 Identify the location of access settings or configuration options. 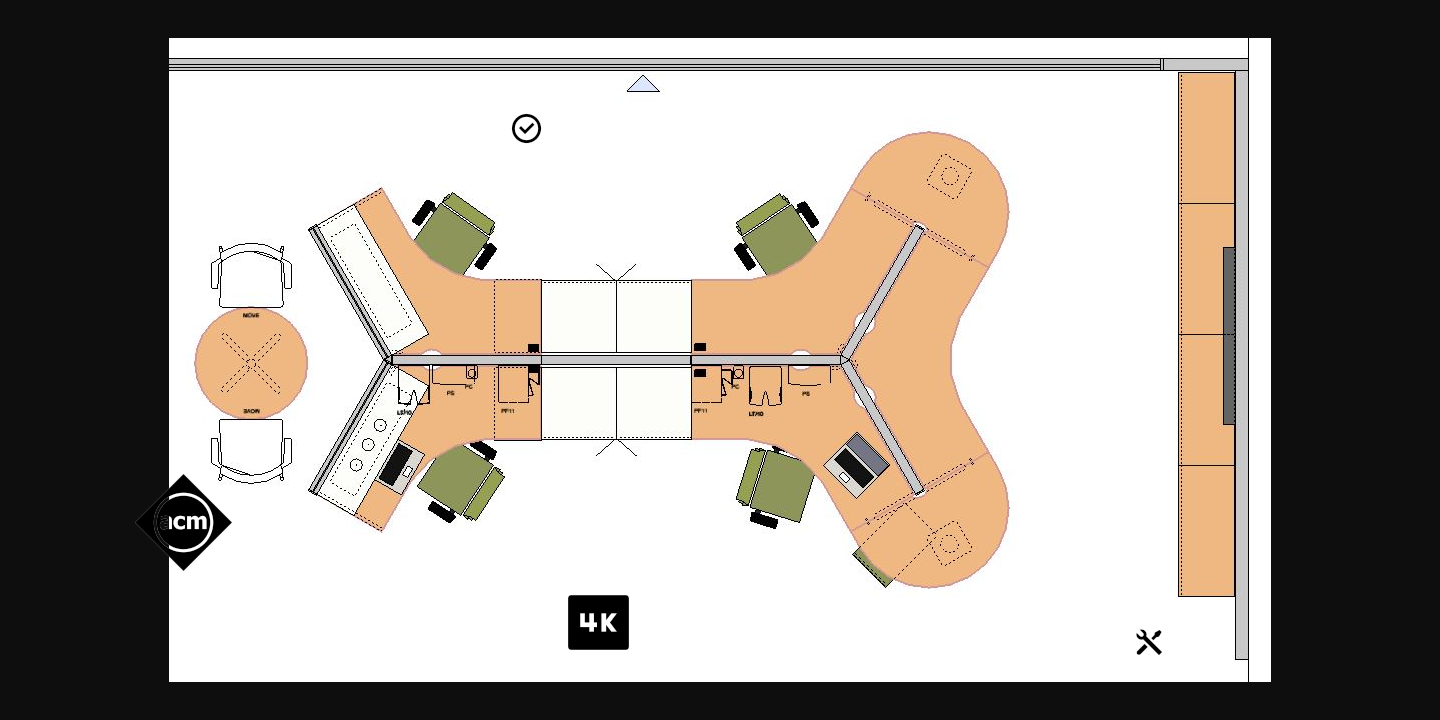
(1149, 642).